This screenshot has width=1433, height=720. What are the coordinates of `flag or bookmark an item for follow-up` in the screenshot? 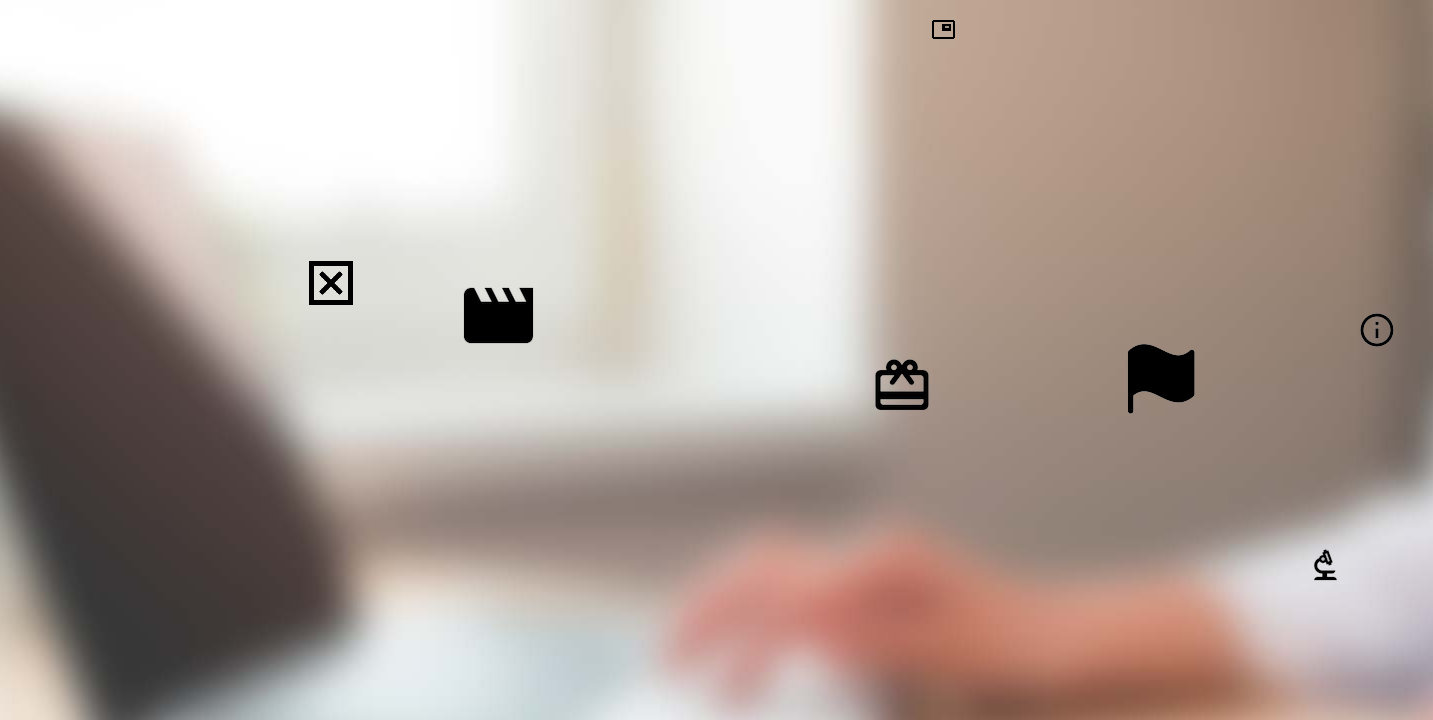 It's located at (1158, 377).